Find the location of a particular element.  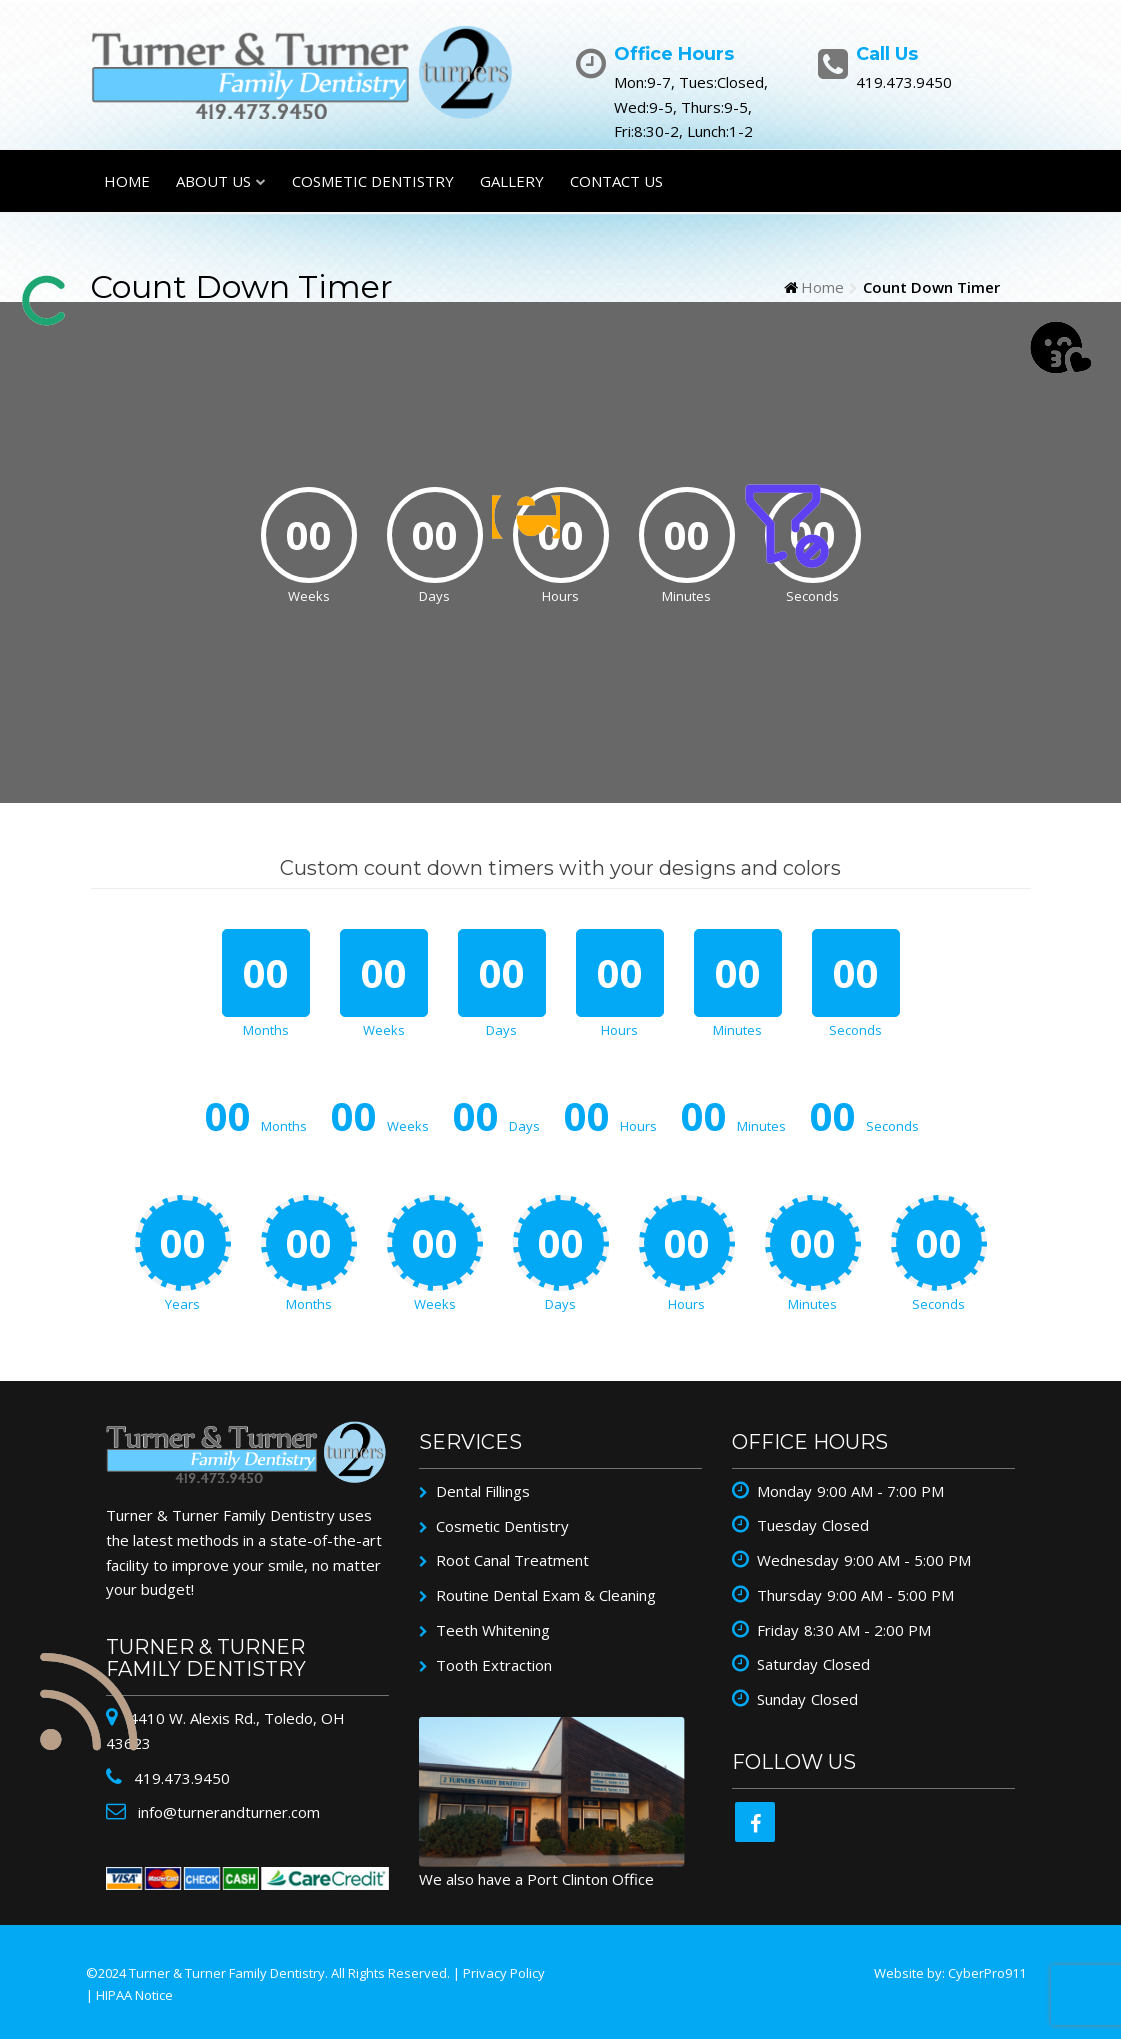

send a kiss or flirty reaction is located at coordinates (1059, 347).